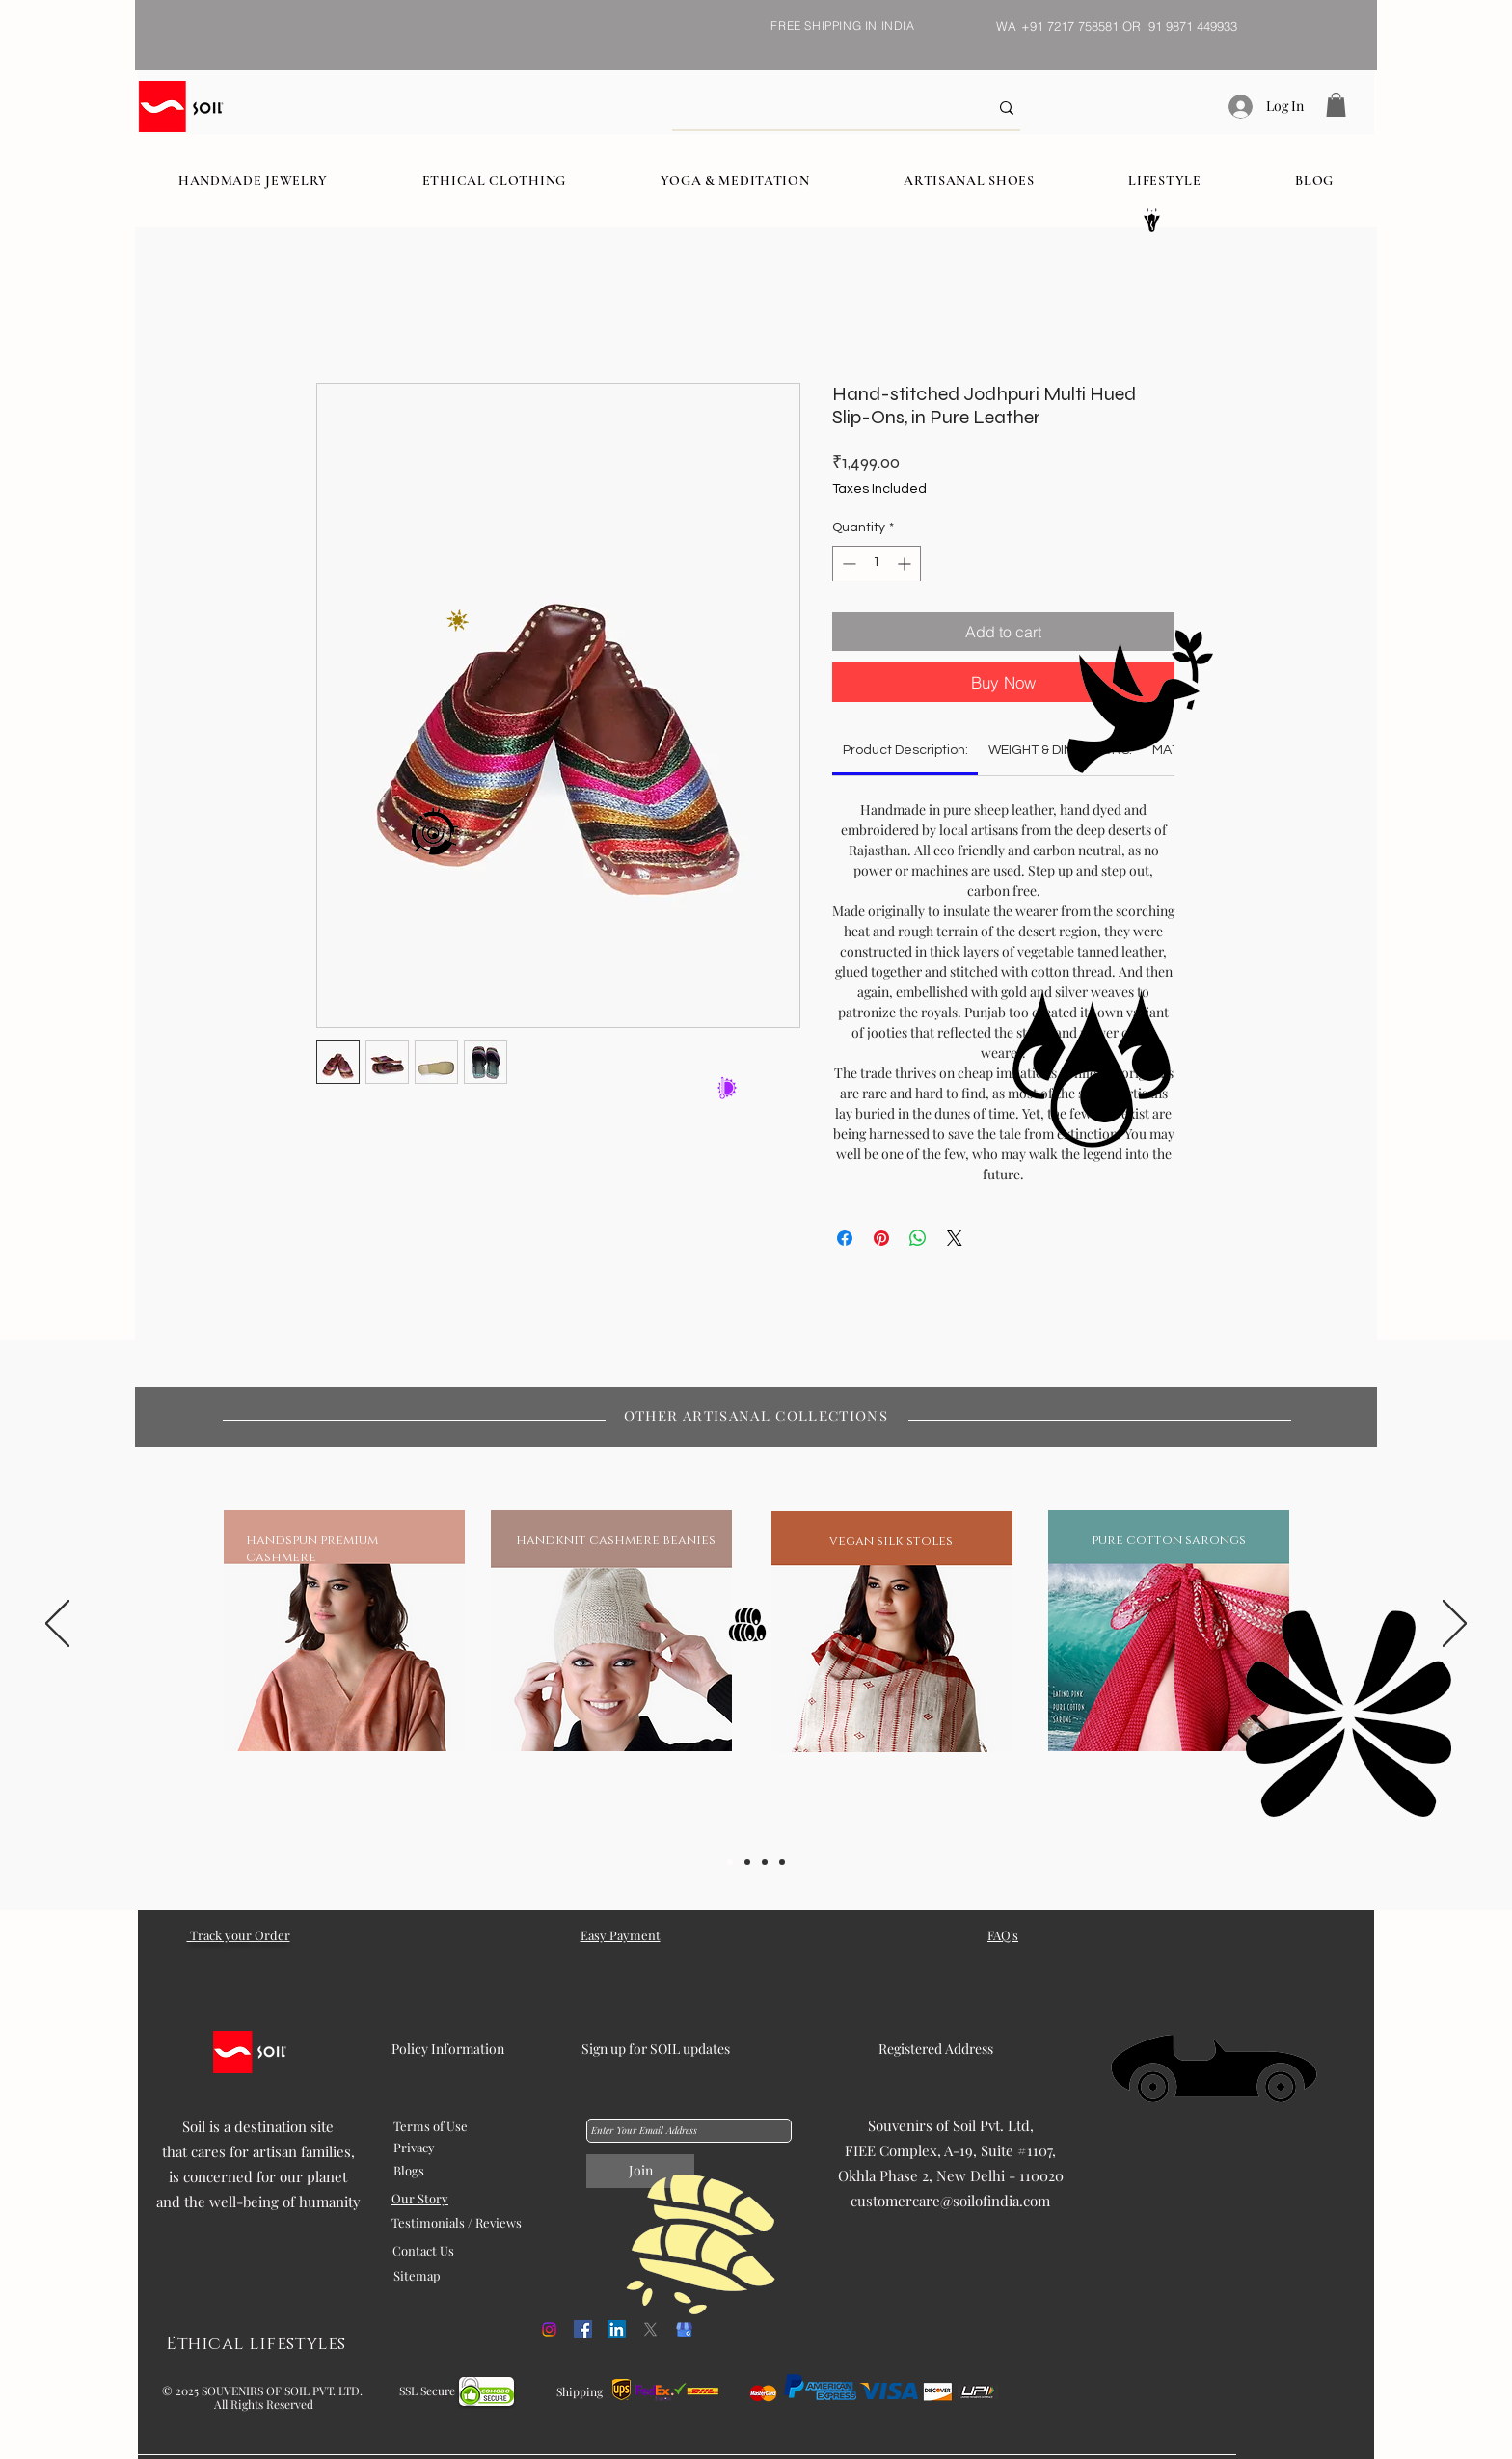  Describe the element at coordinates (727, 1088) in the screenshot. I see `view current temperature or weather conditions` at that location.